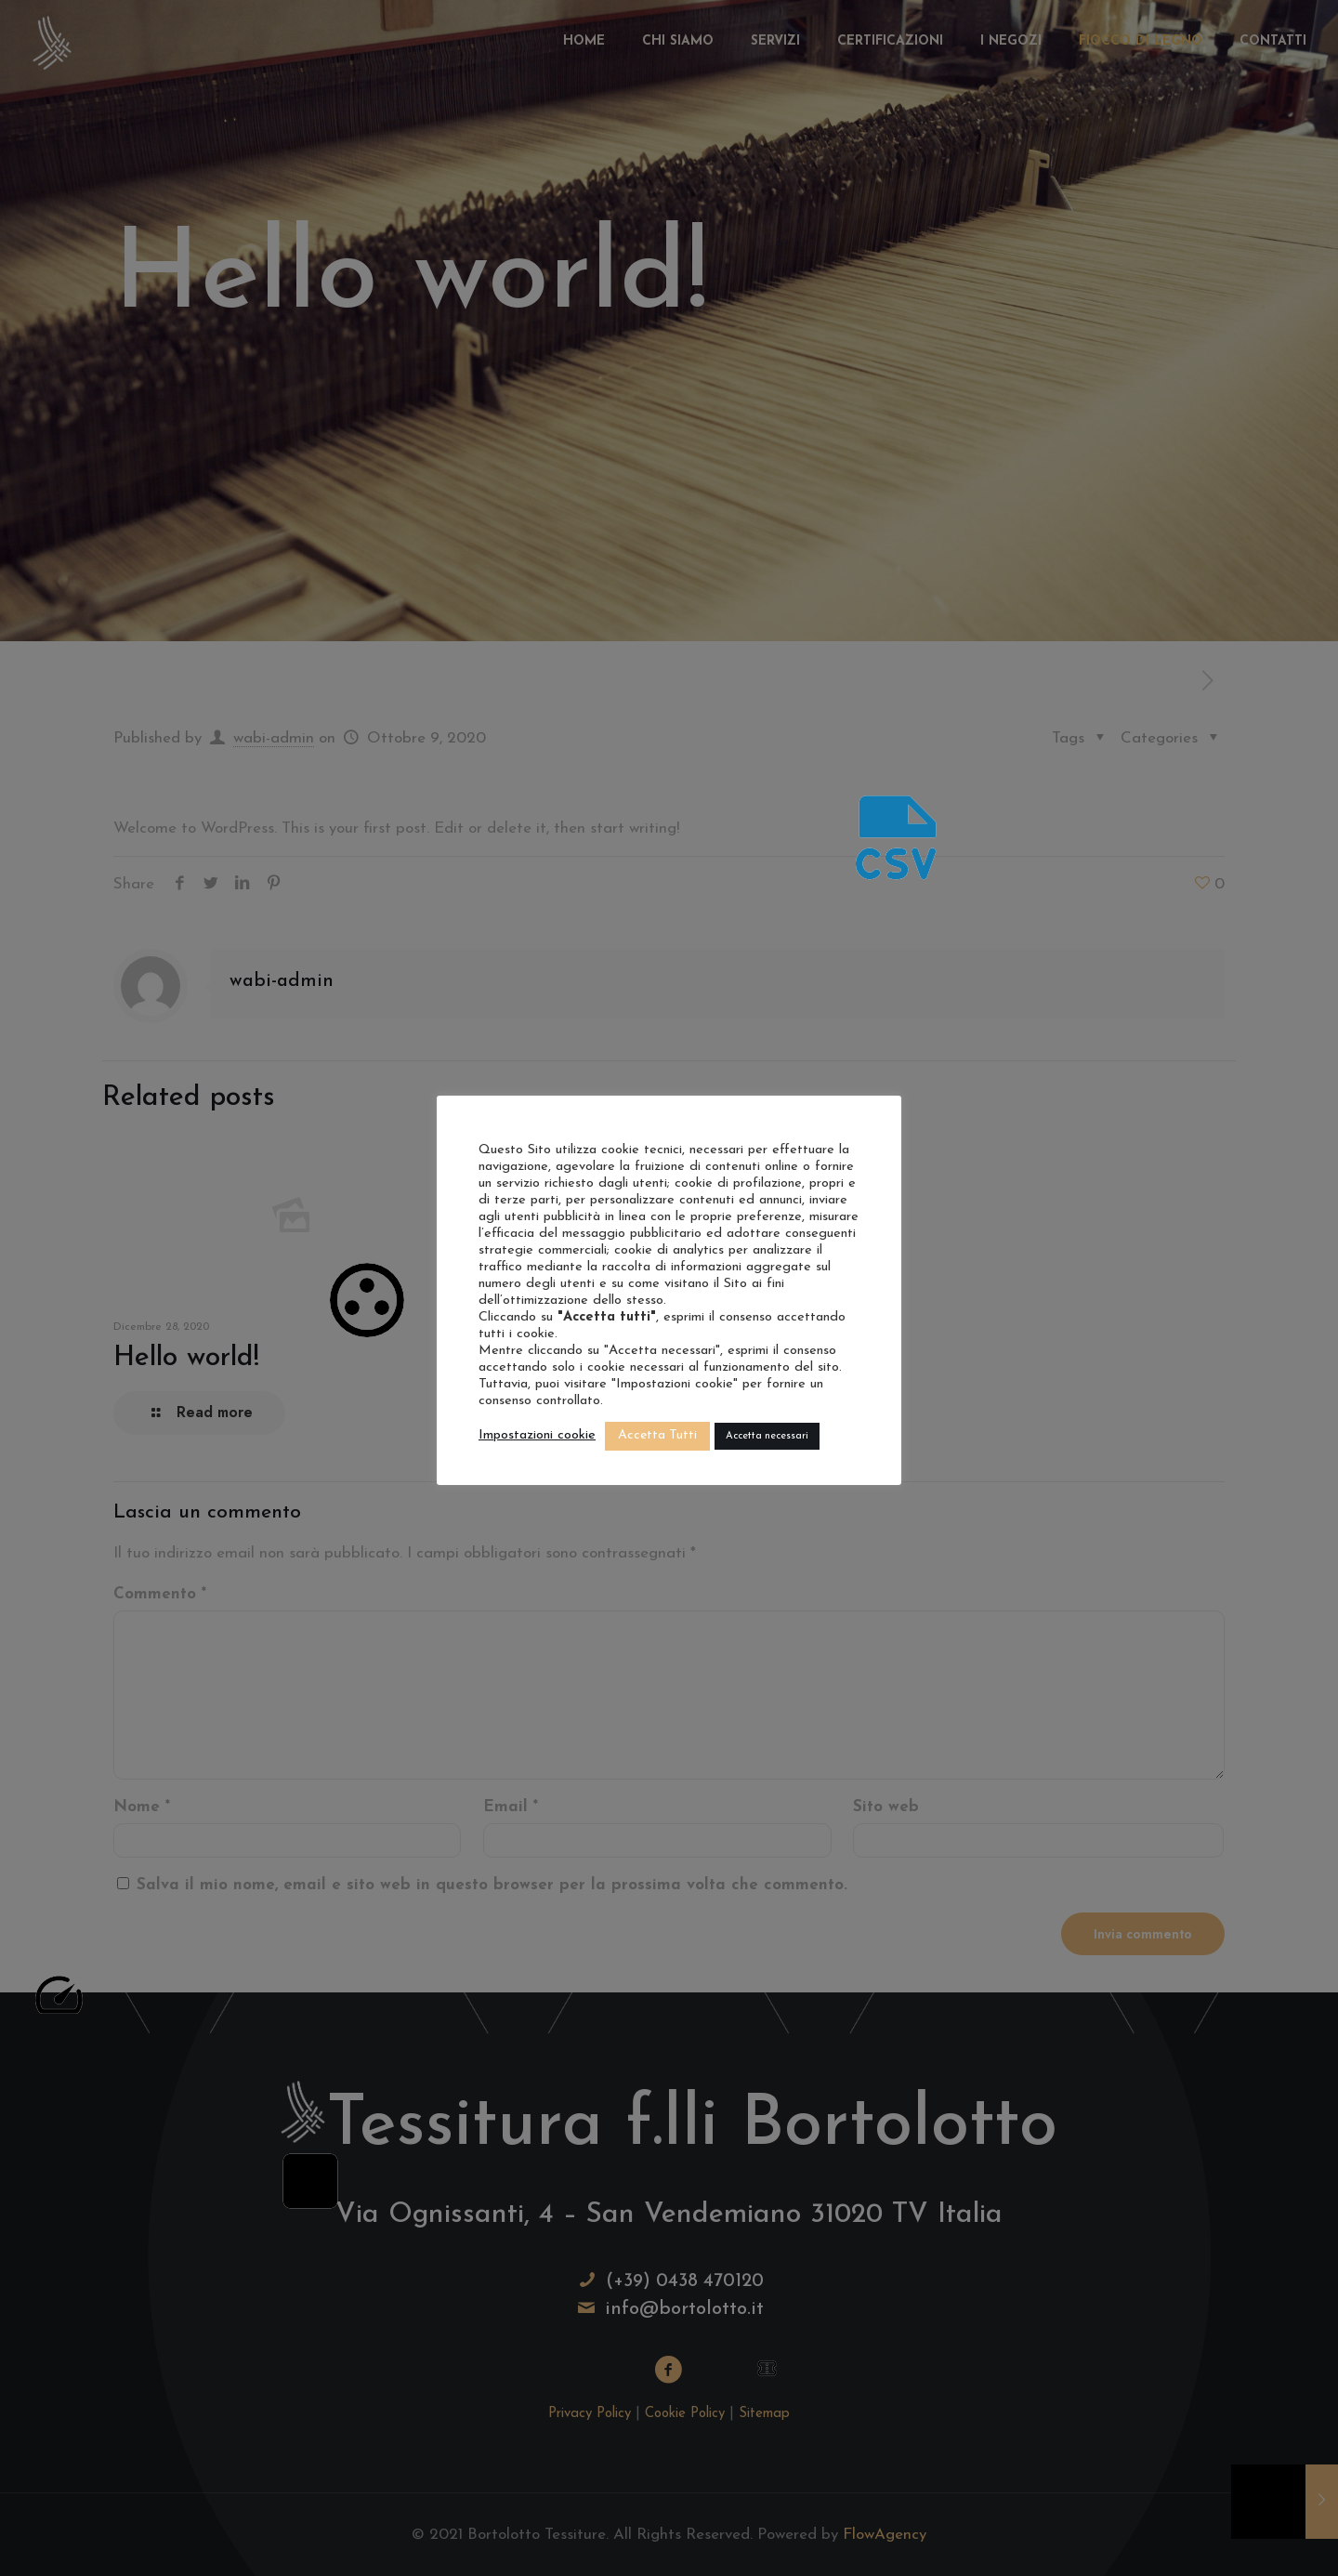 The width and height of the screenshot is (1338, 2576). Describe the element at coordinates (898, 841) in the screenshot. I see `open or view a CSV file` at that location.